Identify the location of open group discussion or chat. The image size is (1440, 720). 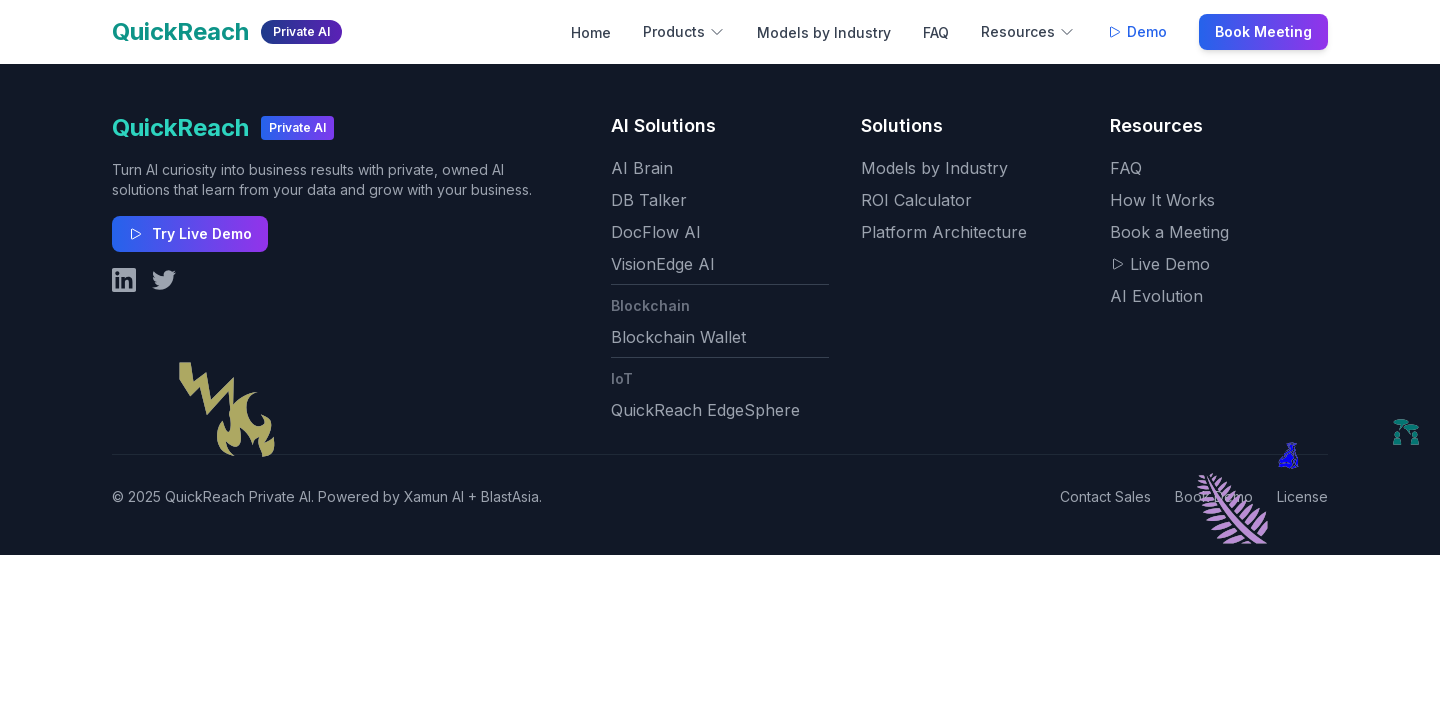
(1406, 432).